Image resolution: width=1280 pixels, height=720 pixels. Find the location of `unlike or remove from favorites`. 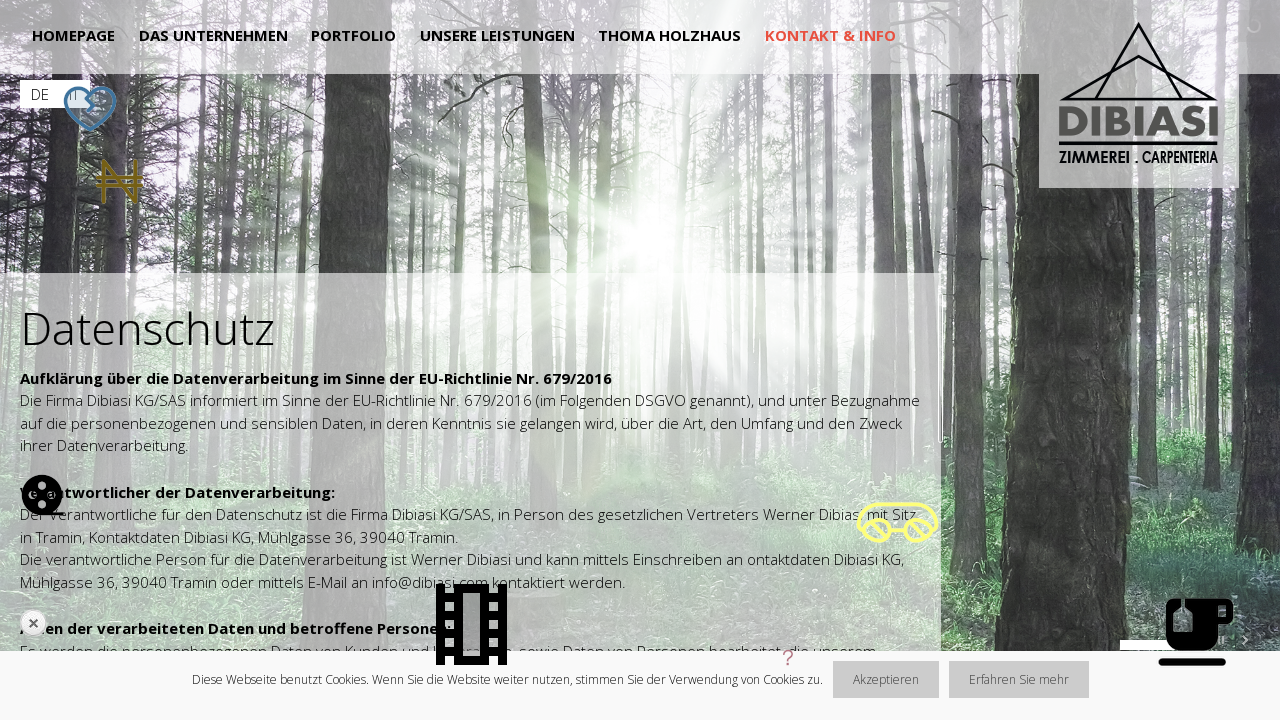

unlike or remove from favorites is located at coordinates (90, 107).